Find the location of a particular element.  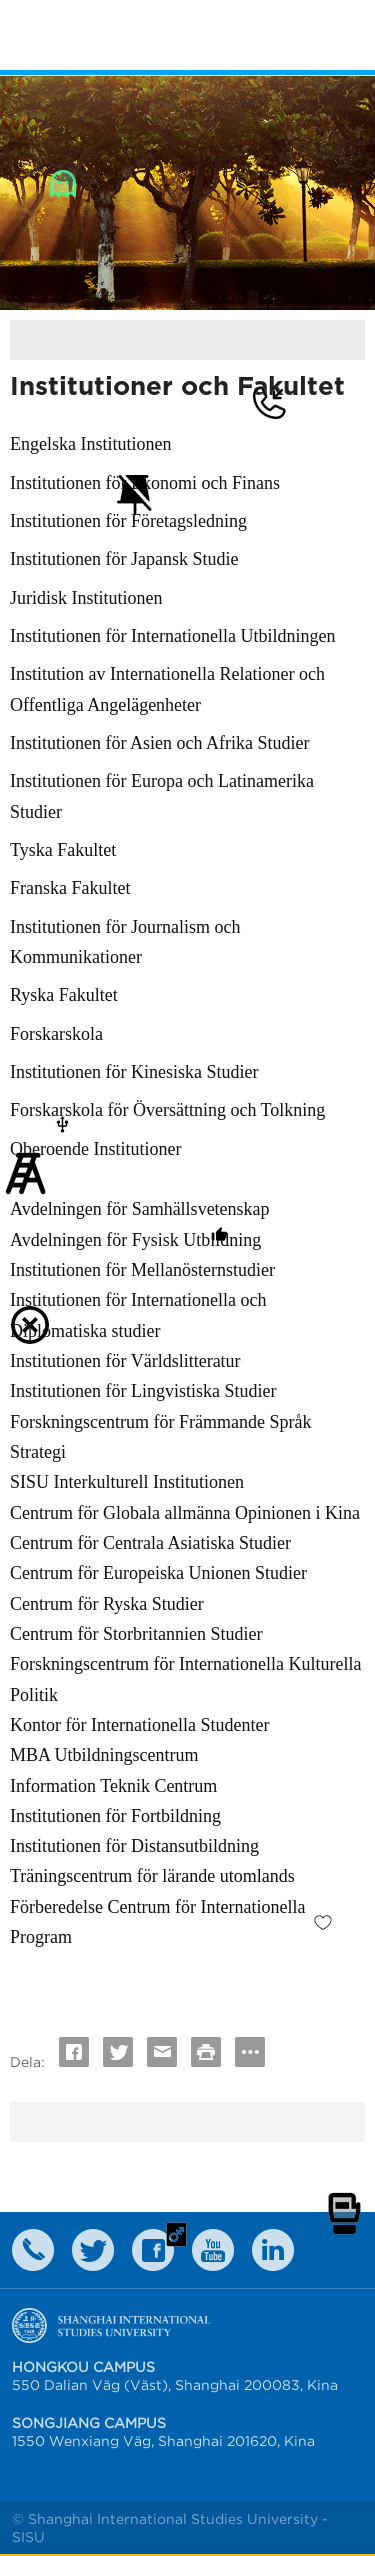

toggle ghost mode or invisible status is located at coordinates (63, 184).